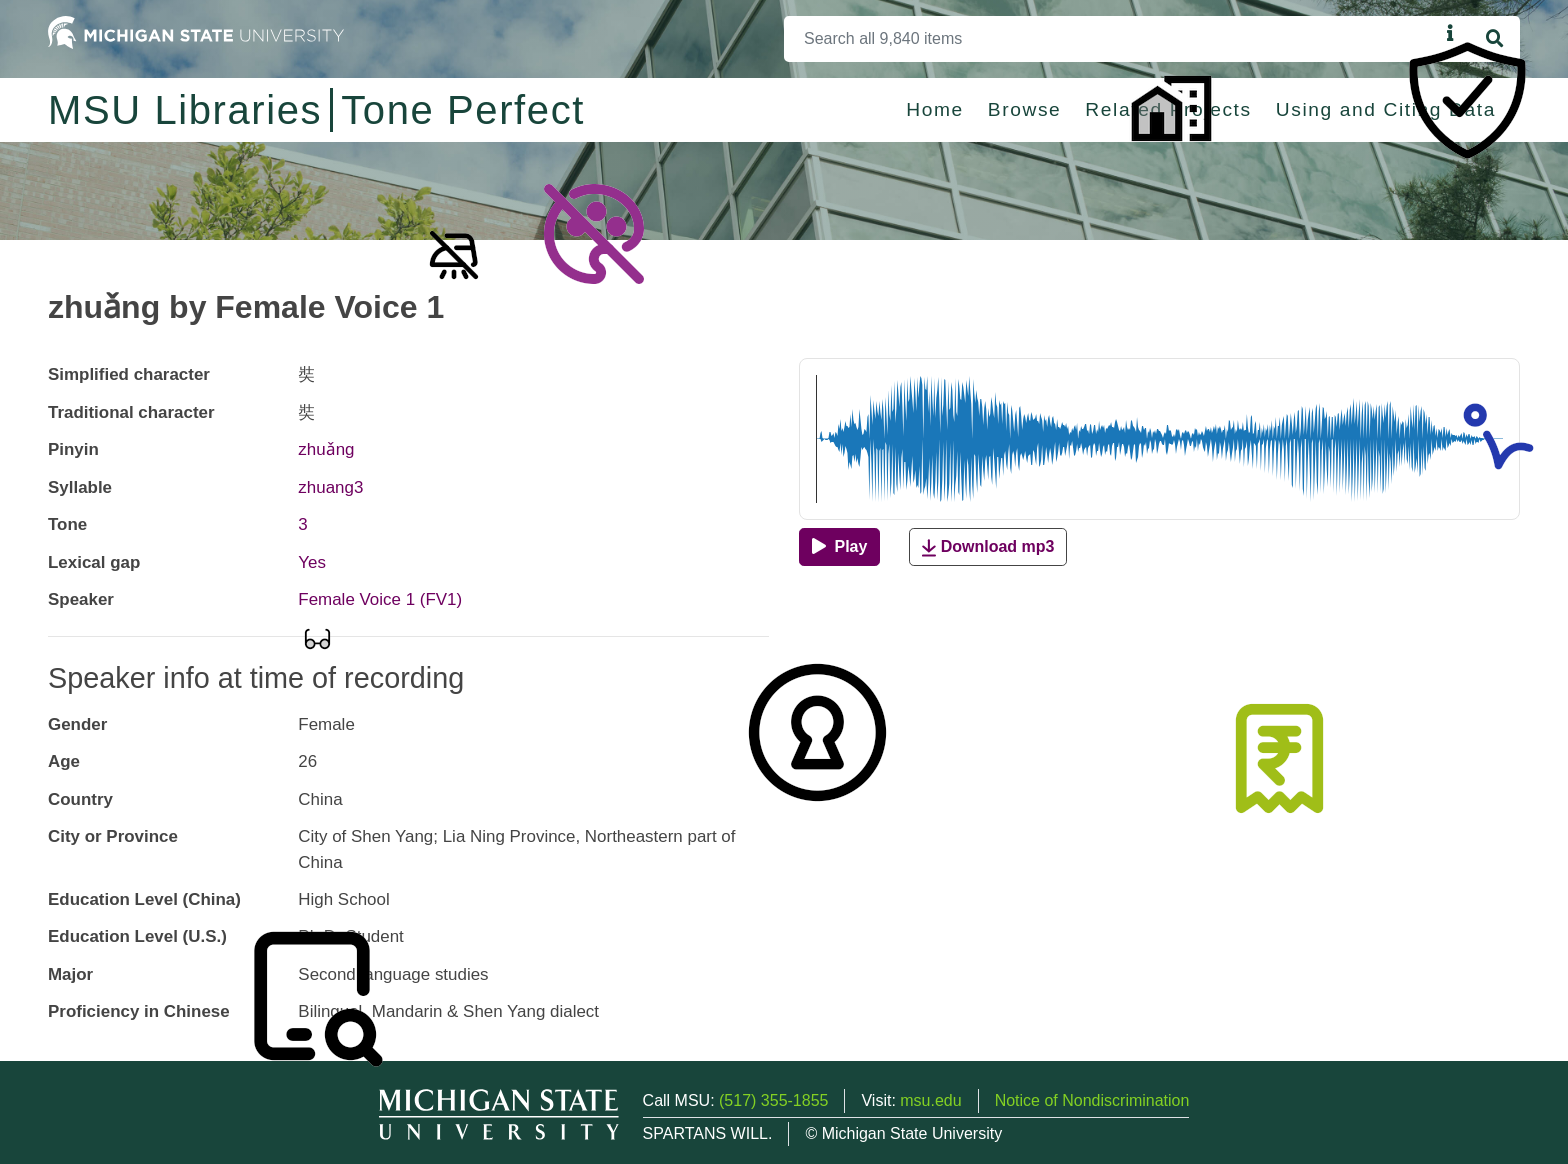  What do you see at coordinates (312, 996) in the screenshot?
I see `search for content on iPad` at bounding box center [312, 996].